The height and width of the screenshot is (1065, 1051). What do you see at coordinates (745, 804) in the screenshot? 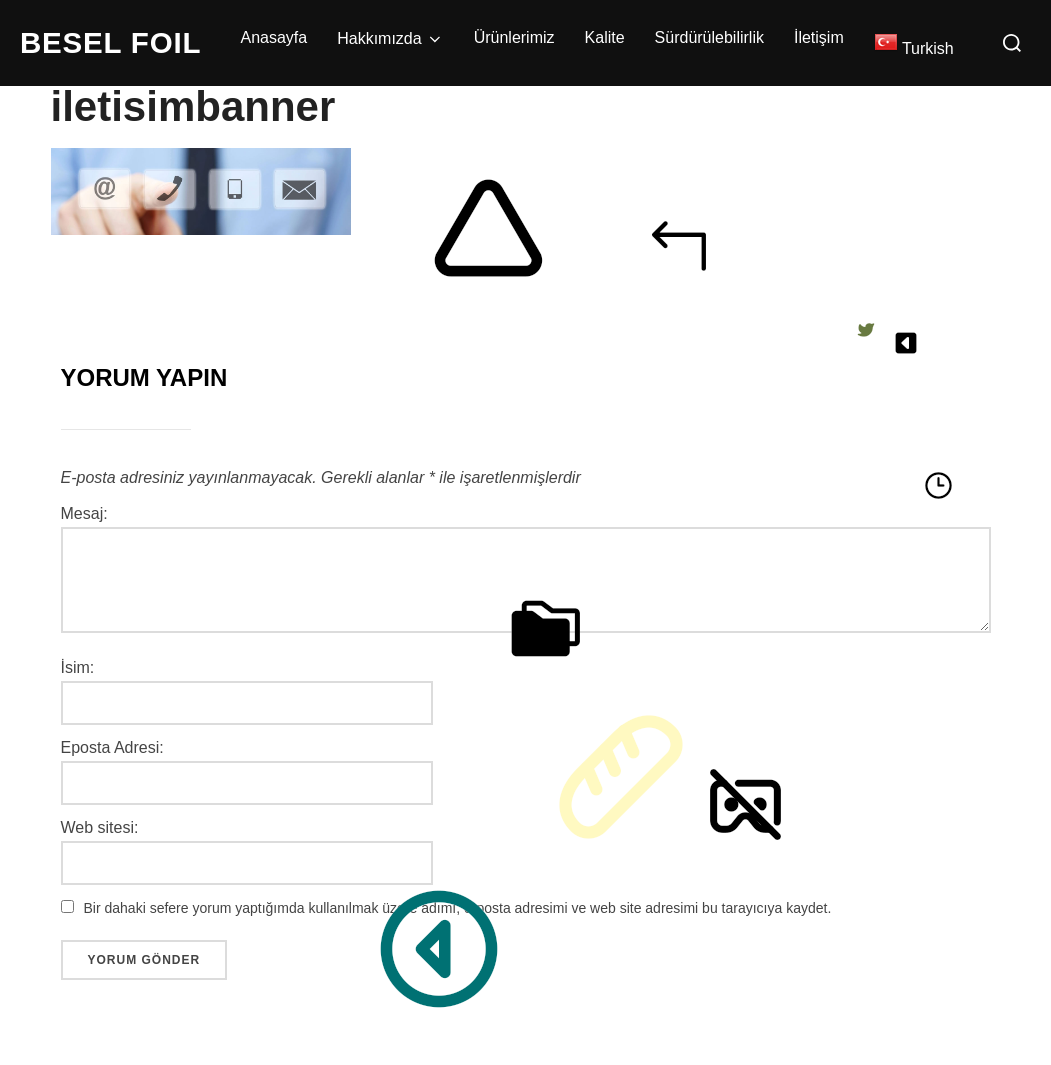
I see `disable VR or cardboard viewer mode` at bounding box center [745, 804].